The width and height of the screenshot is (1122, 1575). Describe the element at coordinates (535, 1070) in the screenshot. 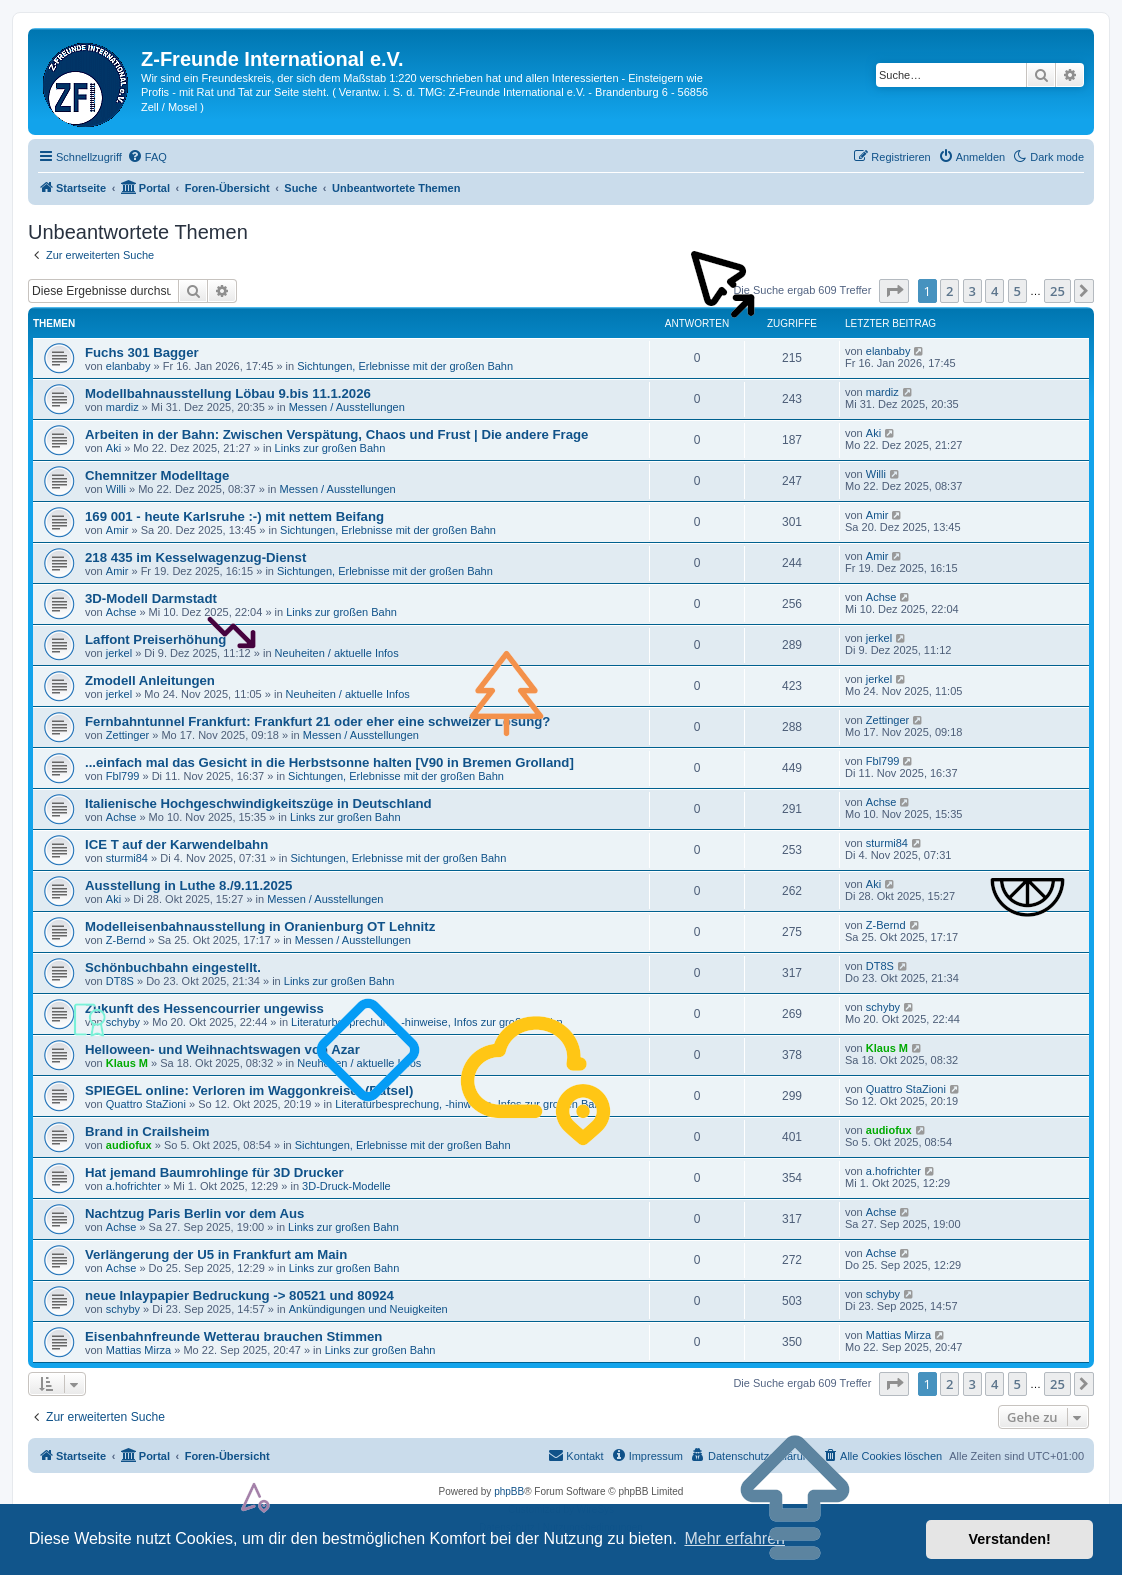

I see `view cloud storage location` at that location.